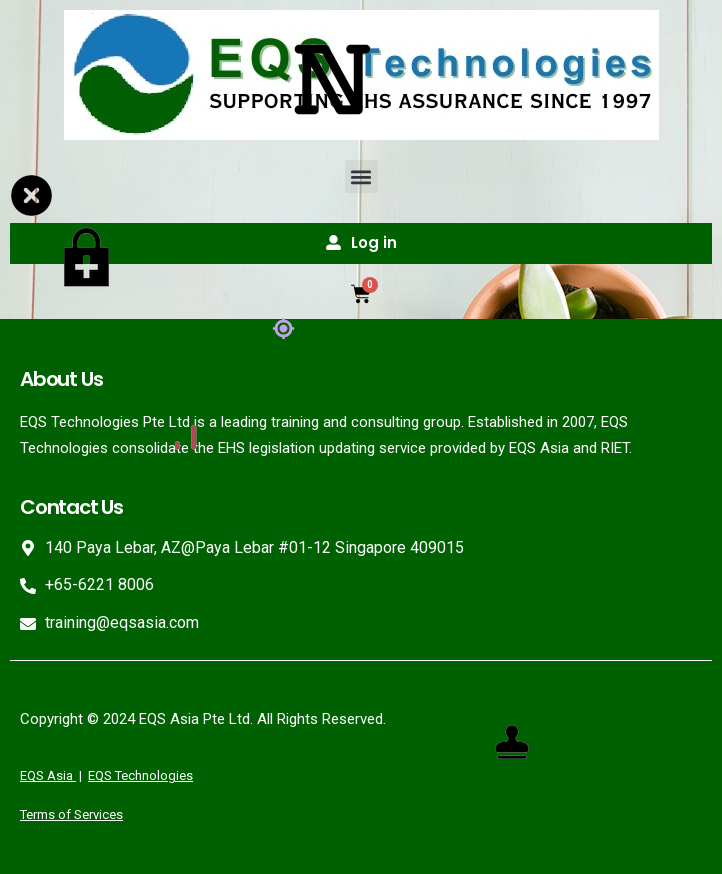 The image size is (722, 874). I want to click on close or dismiss a dialog, so click(31, 195).